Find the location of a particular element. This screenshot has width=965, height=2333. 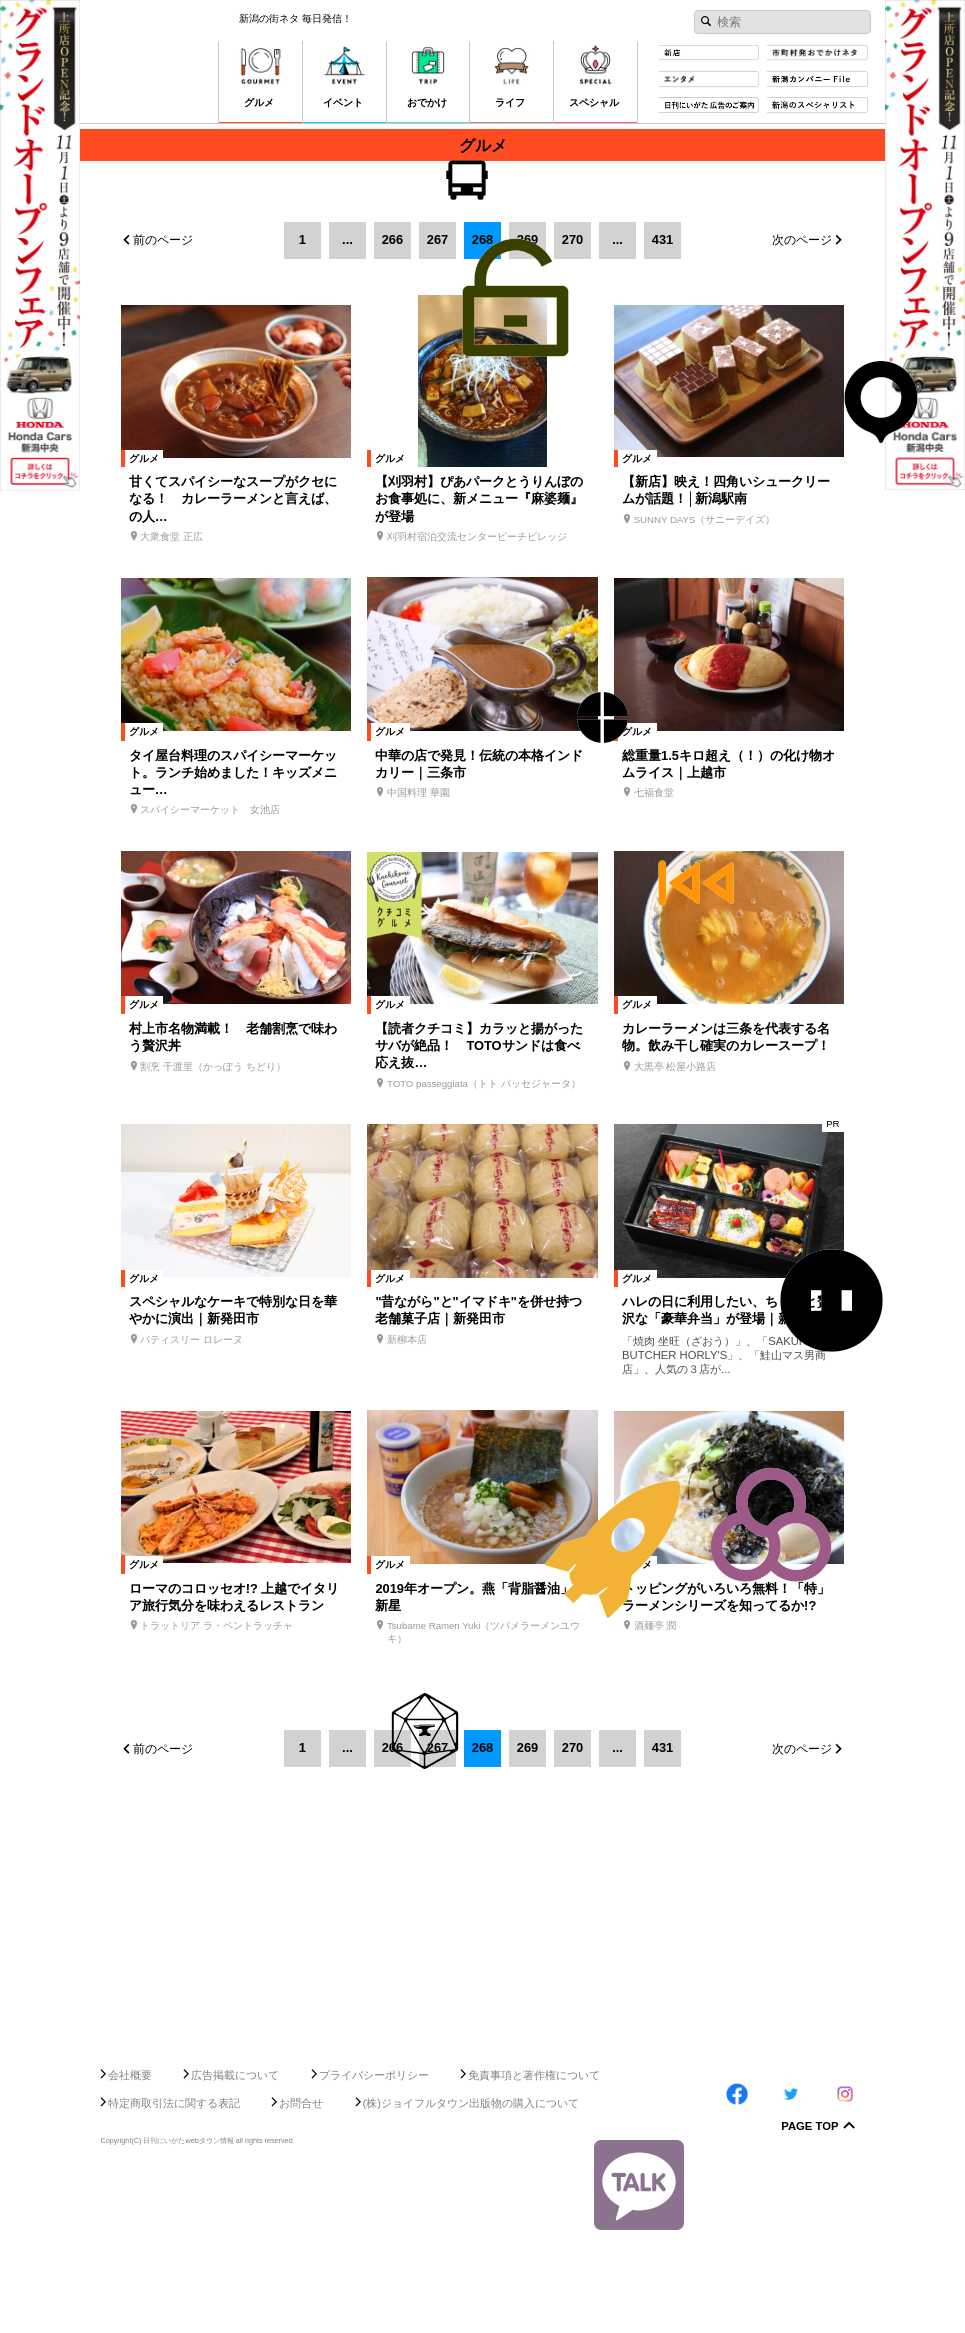

electrical outlet or power source indicator is located at coordinates (831, 1300).